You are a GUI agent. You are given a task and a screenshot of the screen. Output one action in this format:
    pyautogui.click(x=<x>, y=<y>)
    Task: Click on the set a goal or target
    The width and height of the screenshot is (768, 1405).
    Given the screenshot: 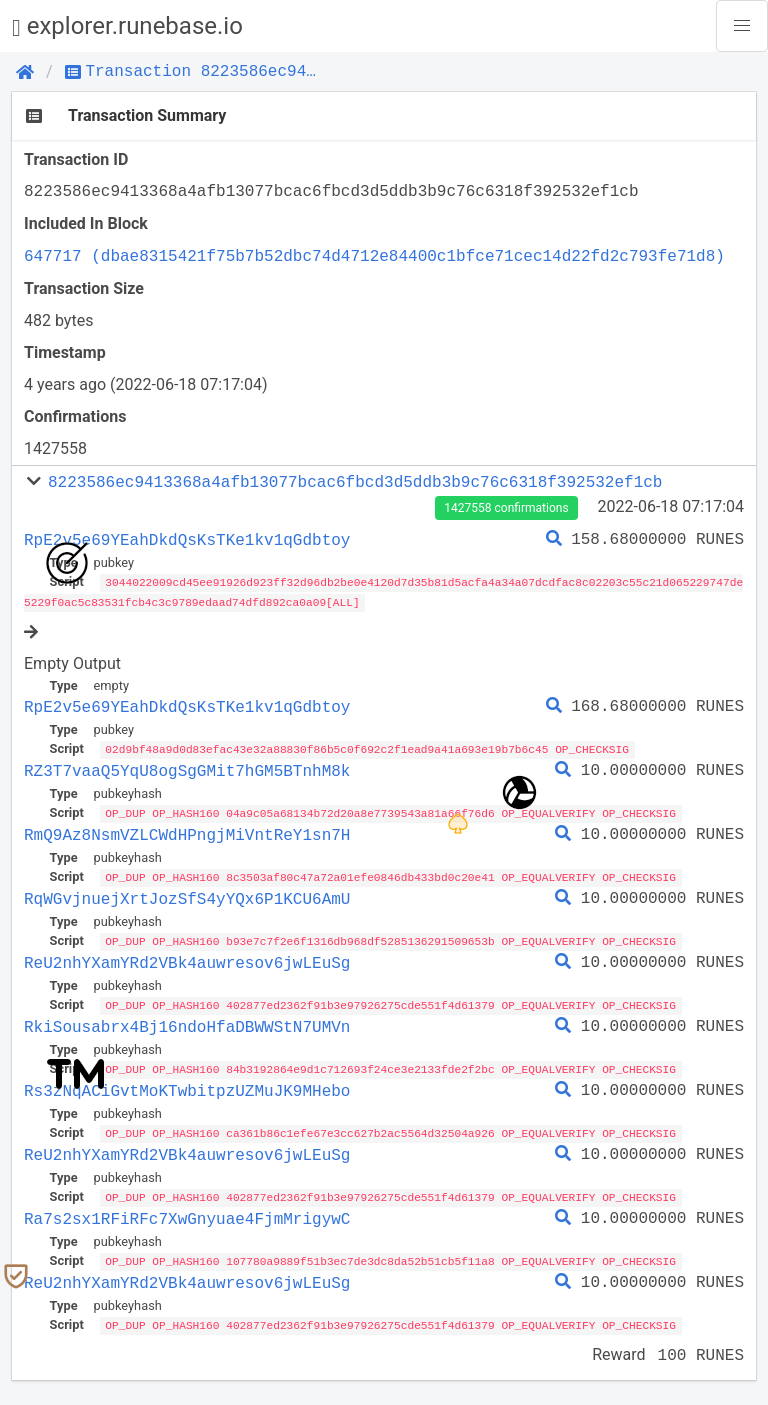 What is the action you would take?
    pyautogui.click(x=67, y=563)
    